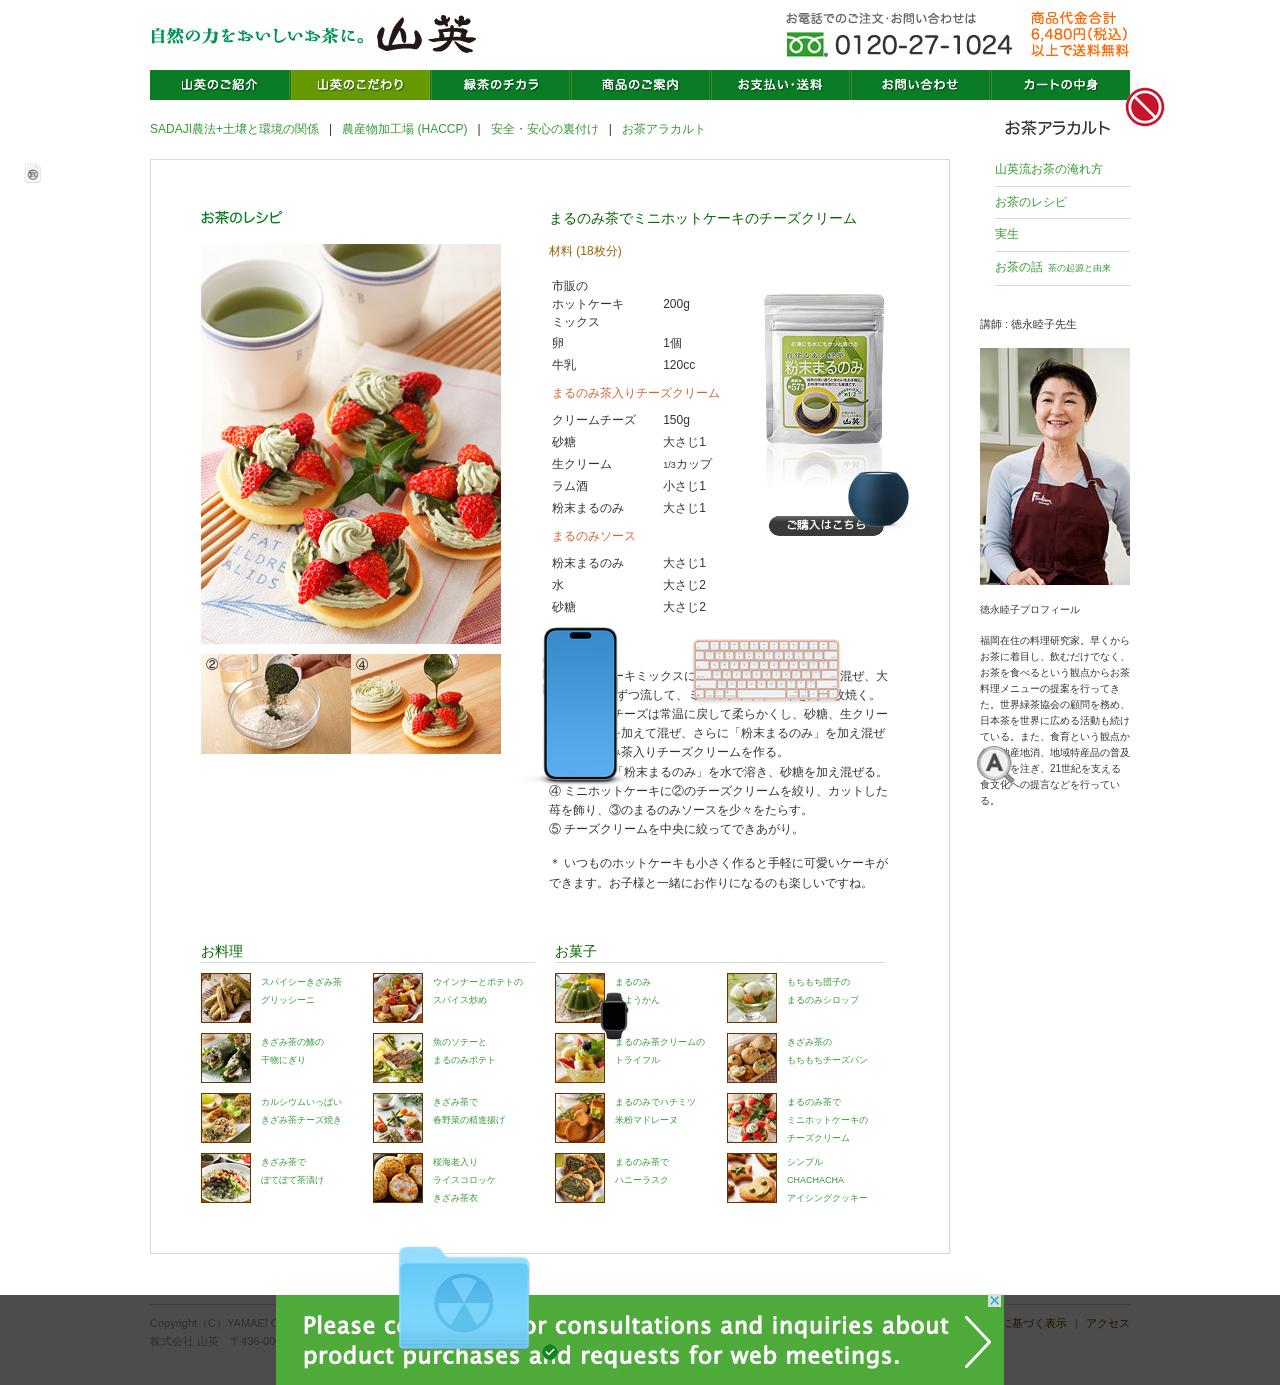 The height and width of the screenshot is (1385, 1280). What do you see at coordinates (580, 706) in the screenshot?
I see `iPhone 15 Pro device connected` at bounding box center [580, 706].